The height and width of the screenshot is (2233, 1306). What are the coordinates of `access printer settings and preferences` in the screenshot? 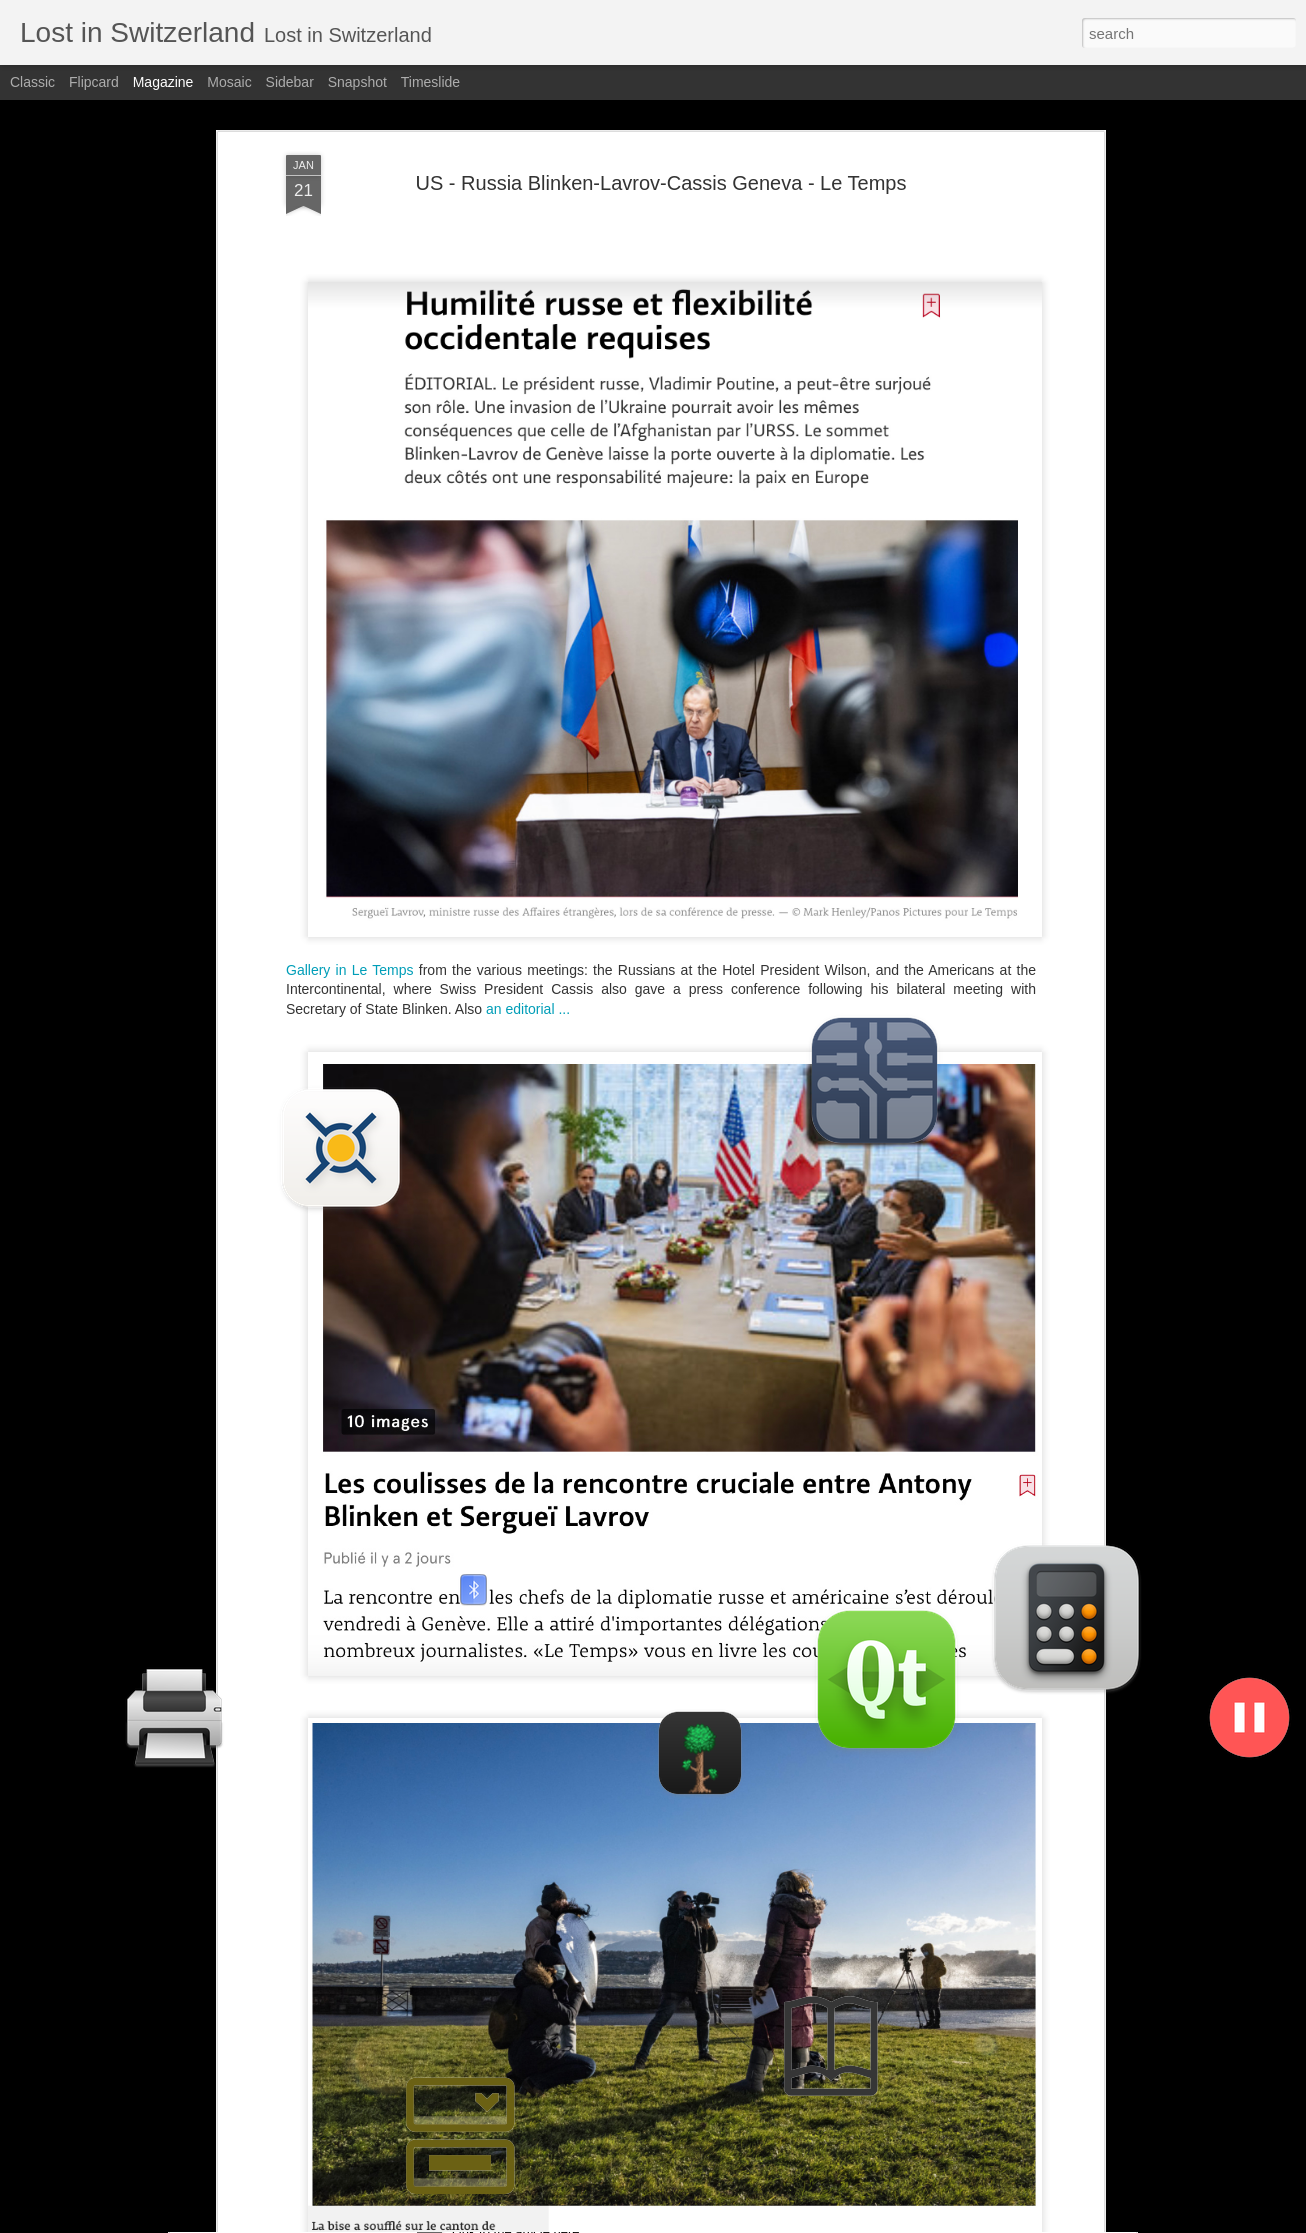 It's located at (174, 1717).